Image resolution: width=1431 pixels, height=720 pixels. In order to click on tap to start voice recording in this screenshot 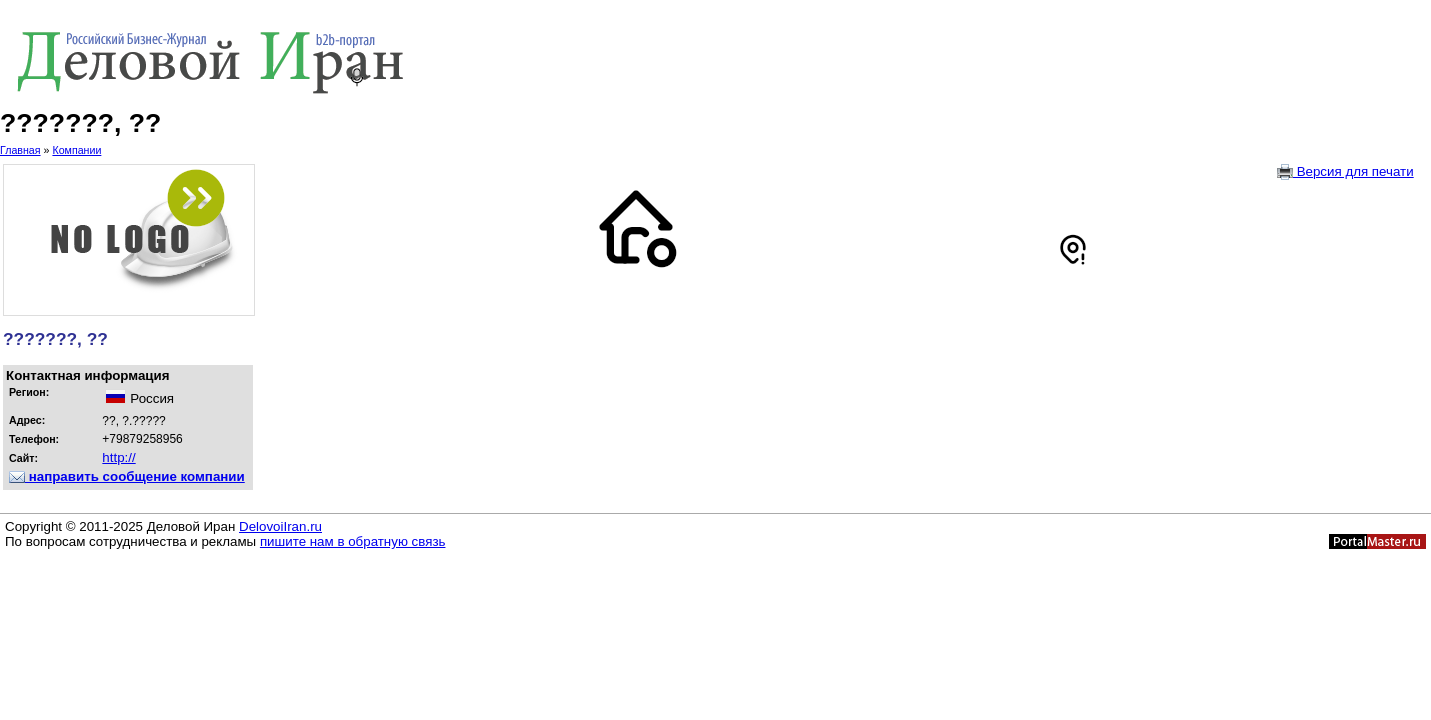, I will do `click(357, 77)`.